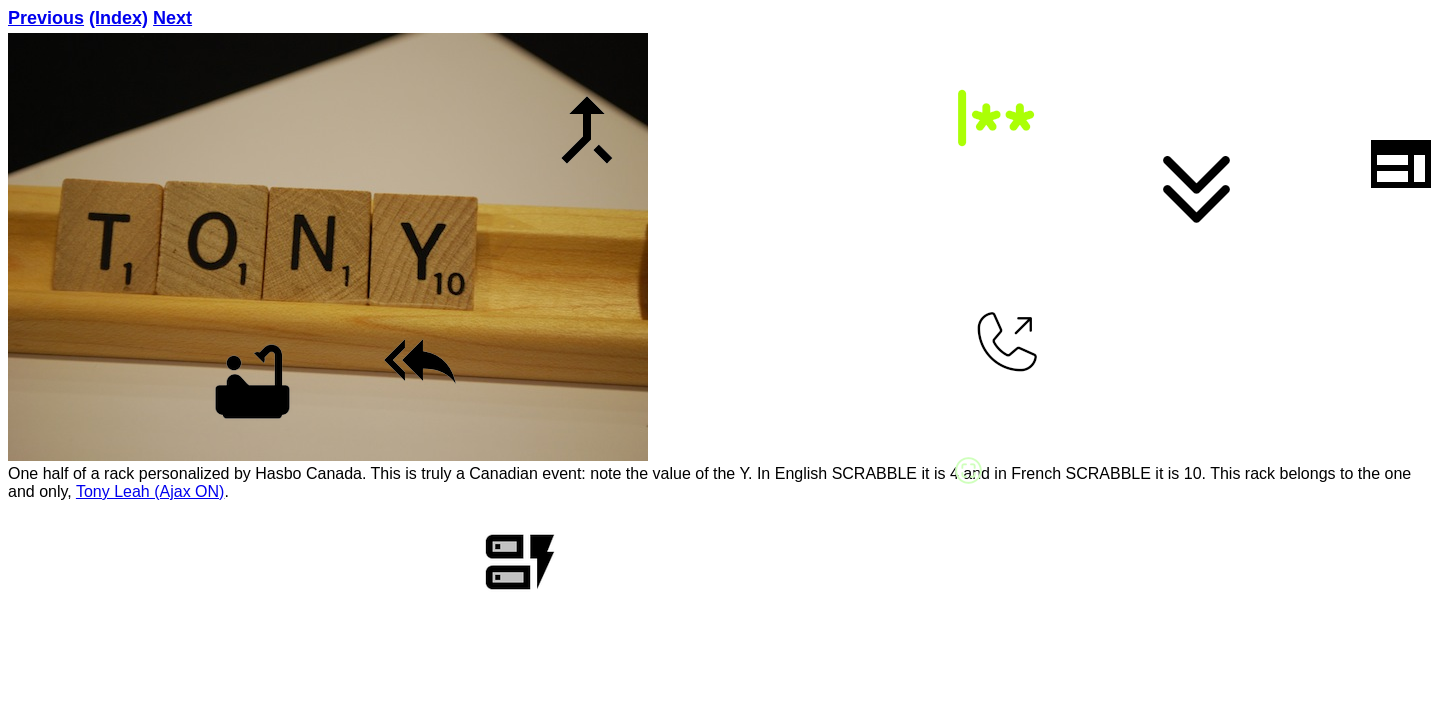 This screenshot has width=1440, height=720. What do you see at coordinates (520, 562) in the screenshot?
I see `access dynamic form builder` at bounding box center [520, 562].